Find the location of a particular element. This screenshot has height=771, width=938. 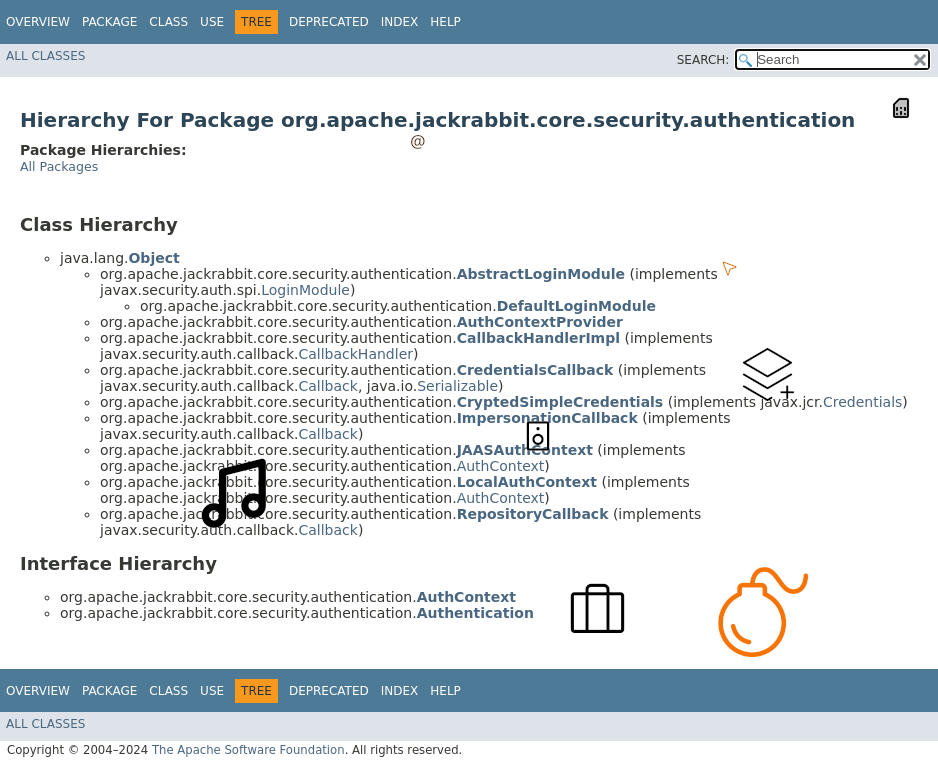

access music library or audio files is located at coordinates (237, 494).